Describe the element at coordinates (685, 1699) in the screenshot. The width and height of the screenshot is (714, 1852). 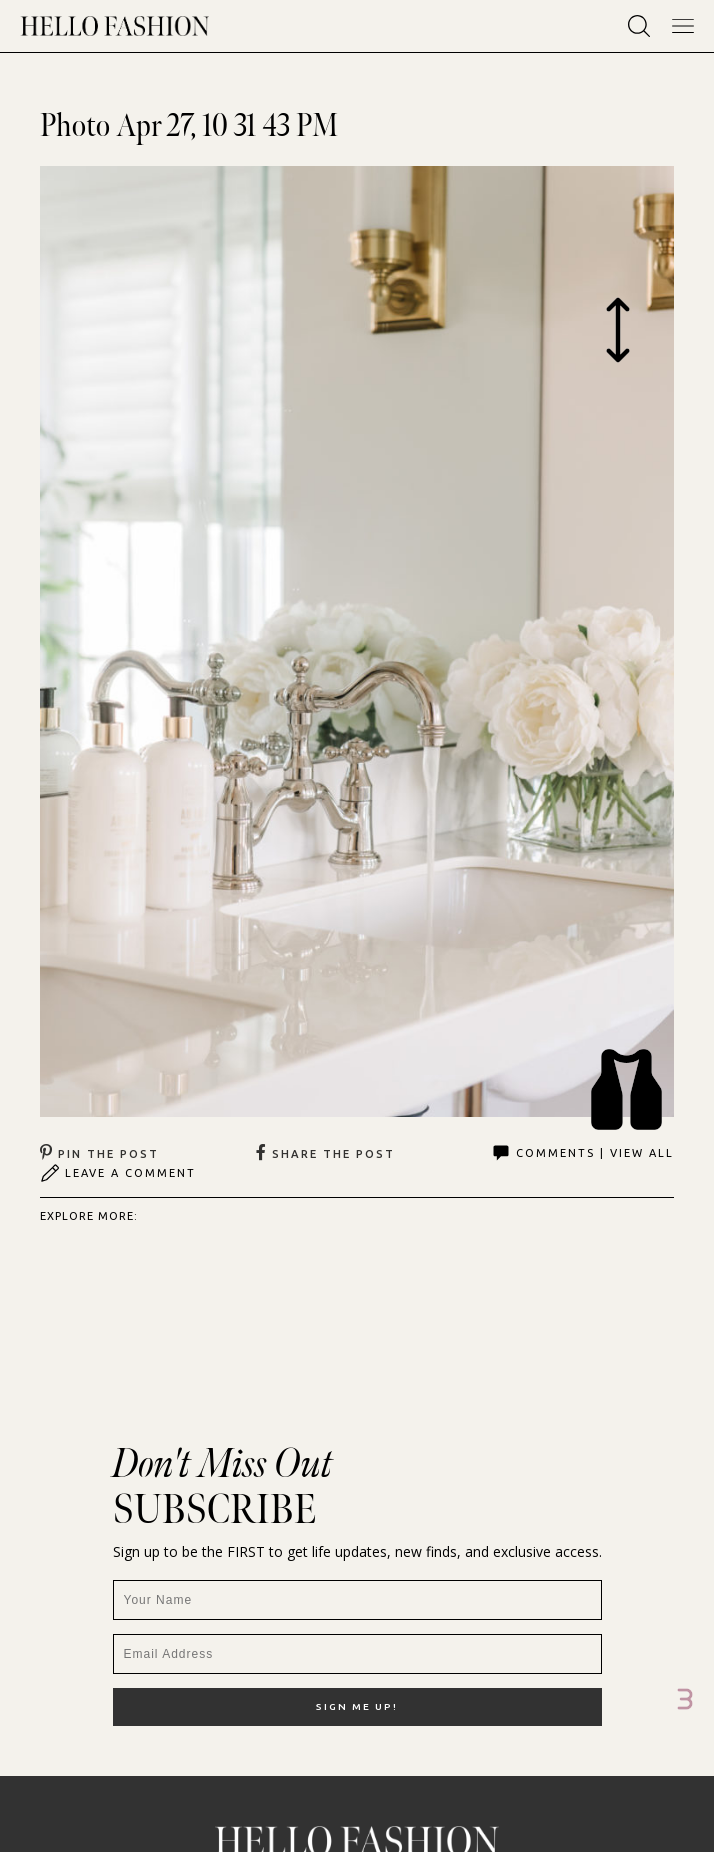
I see `indicates the number 3 in a list or count` at that location.